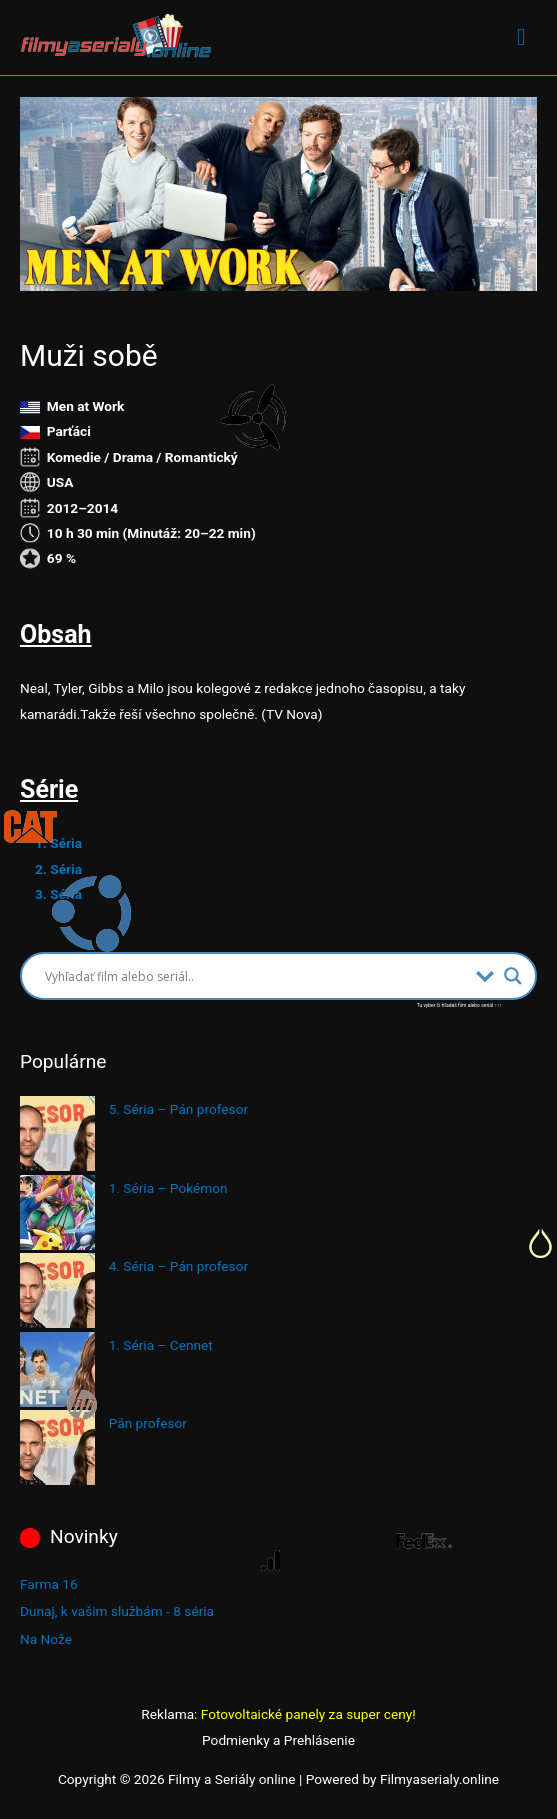  Describe the element at coordinates (424, 1541) in the screenshot. I see `open the FedEx shipping app` at that location.